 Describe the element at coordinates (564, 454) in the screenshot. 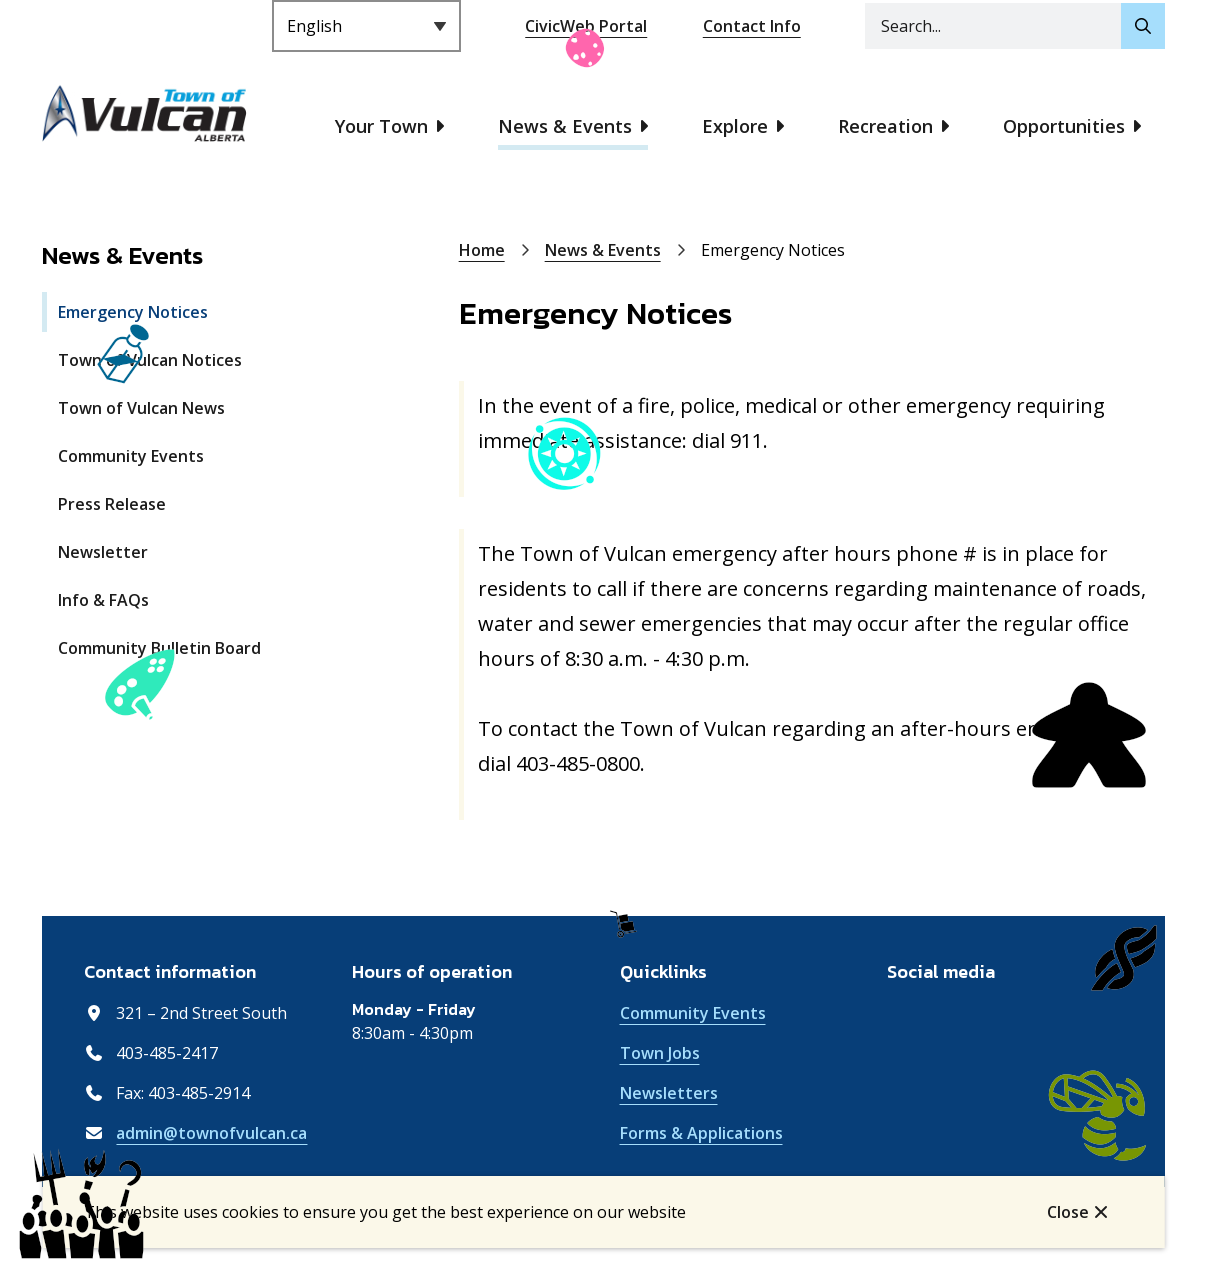

I see `view satellite or orbital tracking features` at that location.